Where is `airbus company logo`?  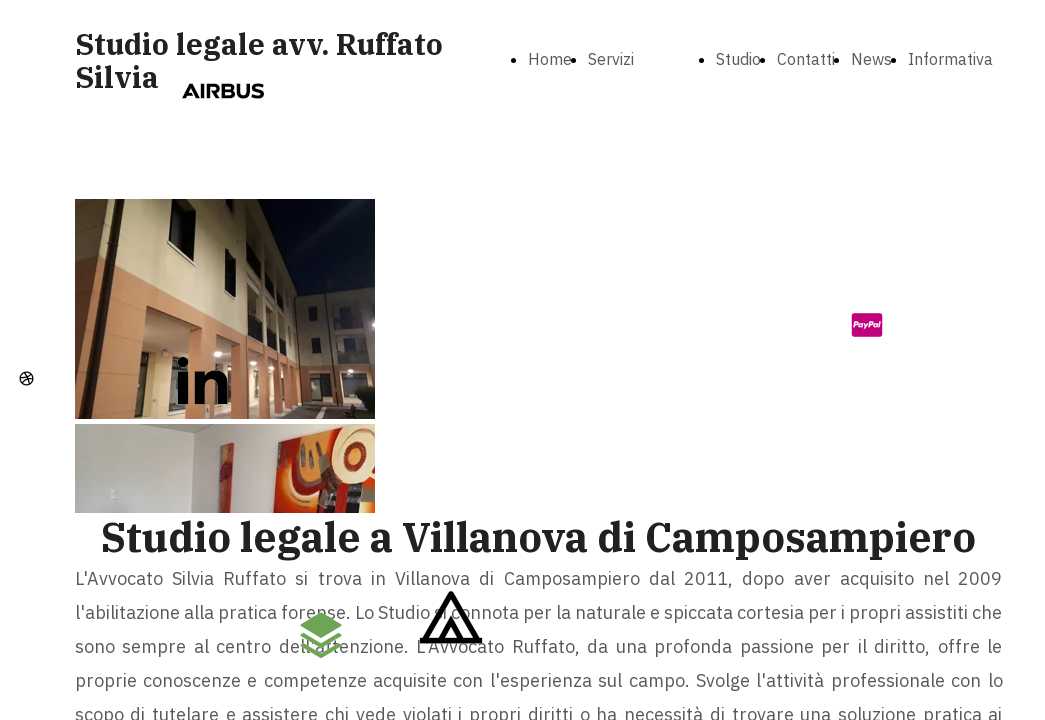 airbus company logo is located at coordinates (223, 91).